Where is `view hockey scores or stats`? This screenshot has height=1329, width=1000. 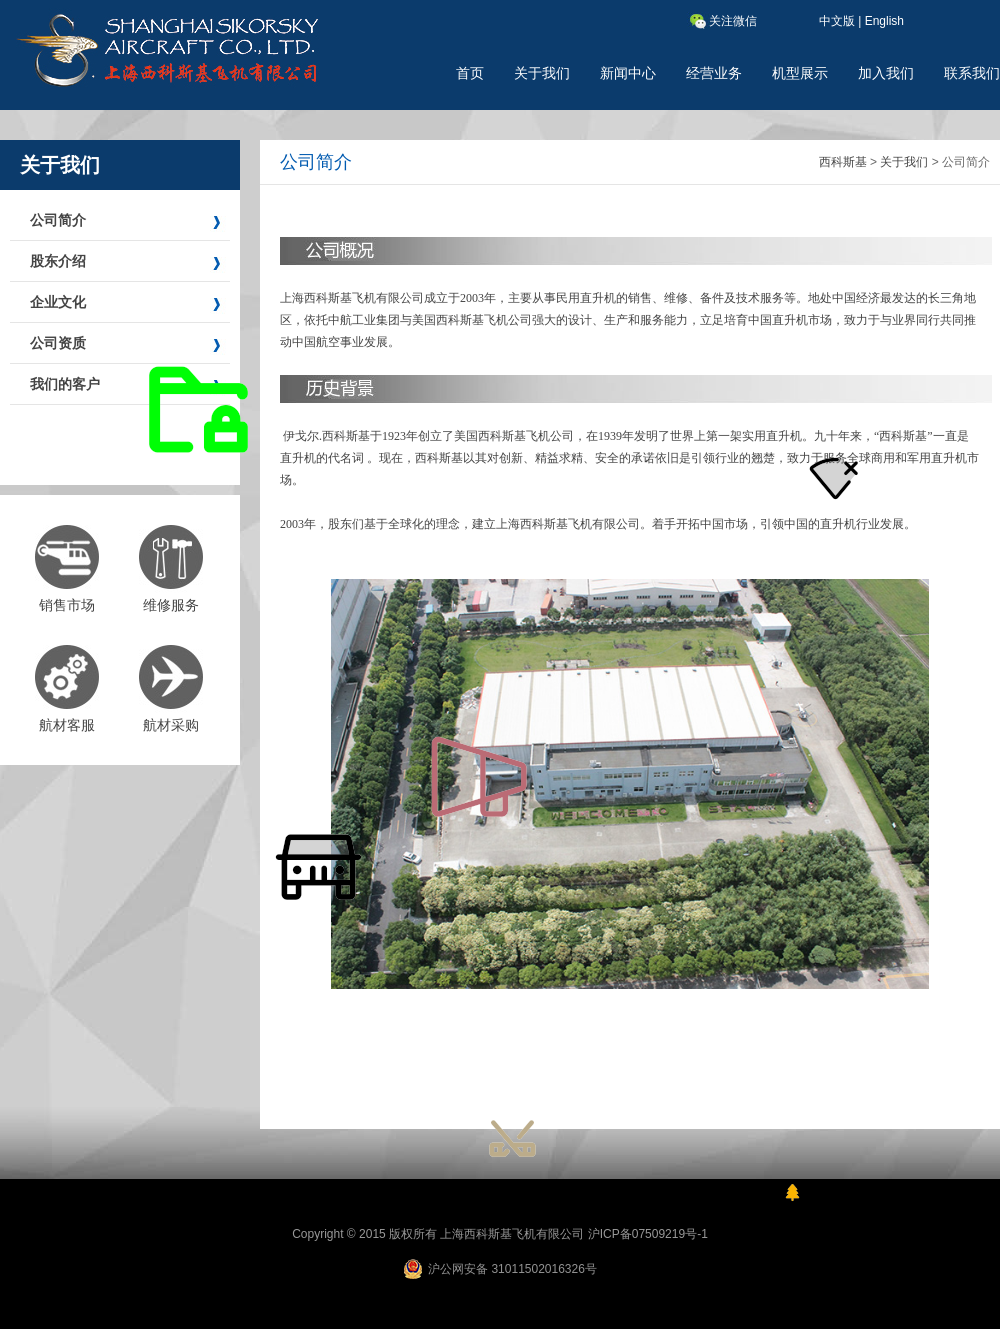
view hockey scores or stats is located at coordinates (512, 1138).